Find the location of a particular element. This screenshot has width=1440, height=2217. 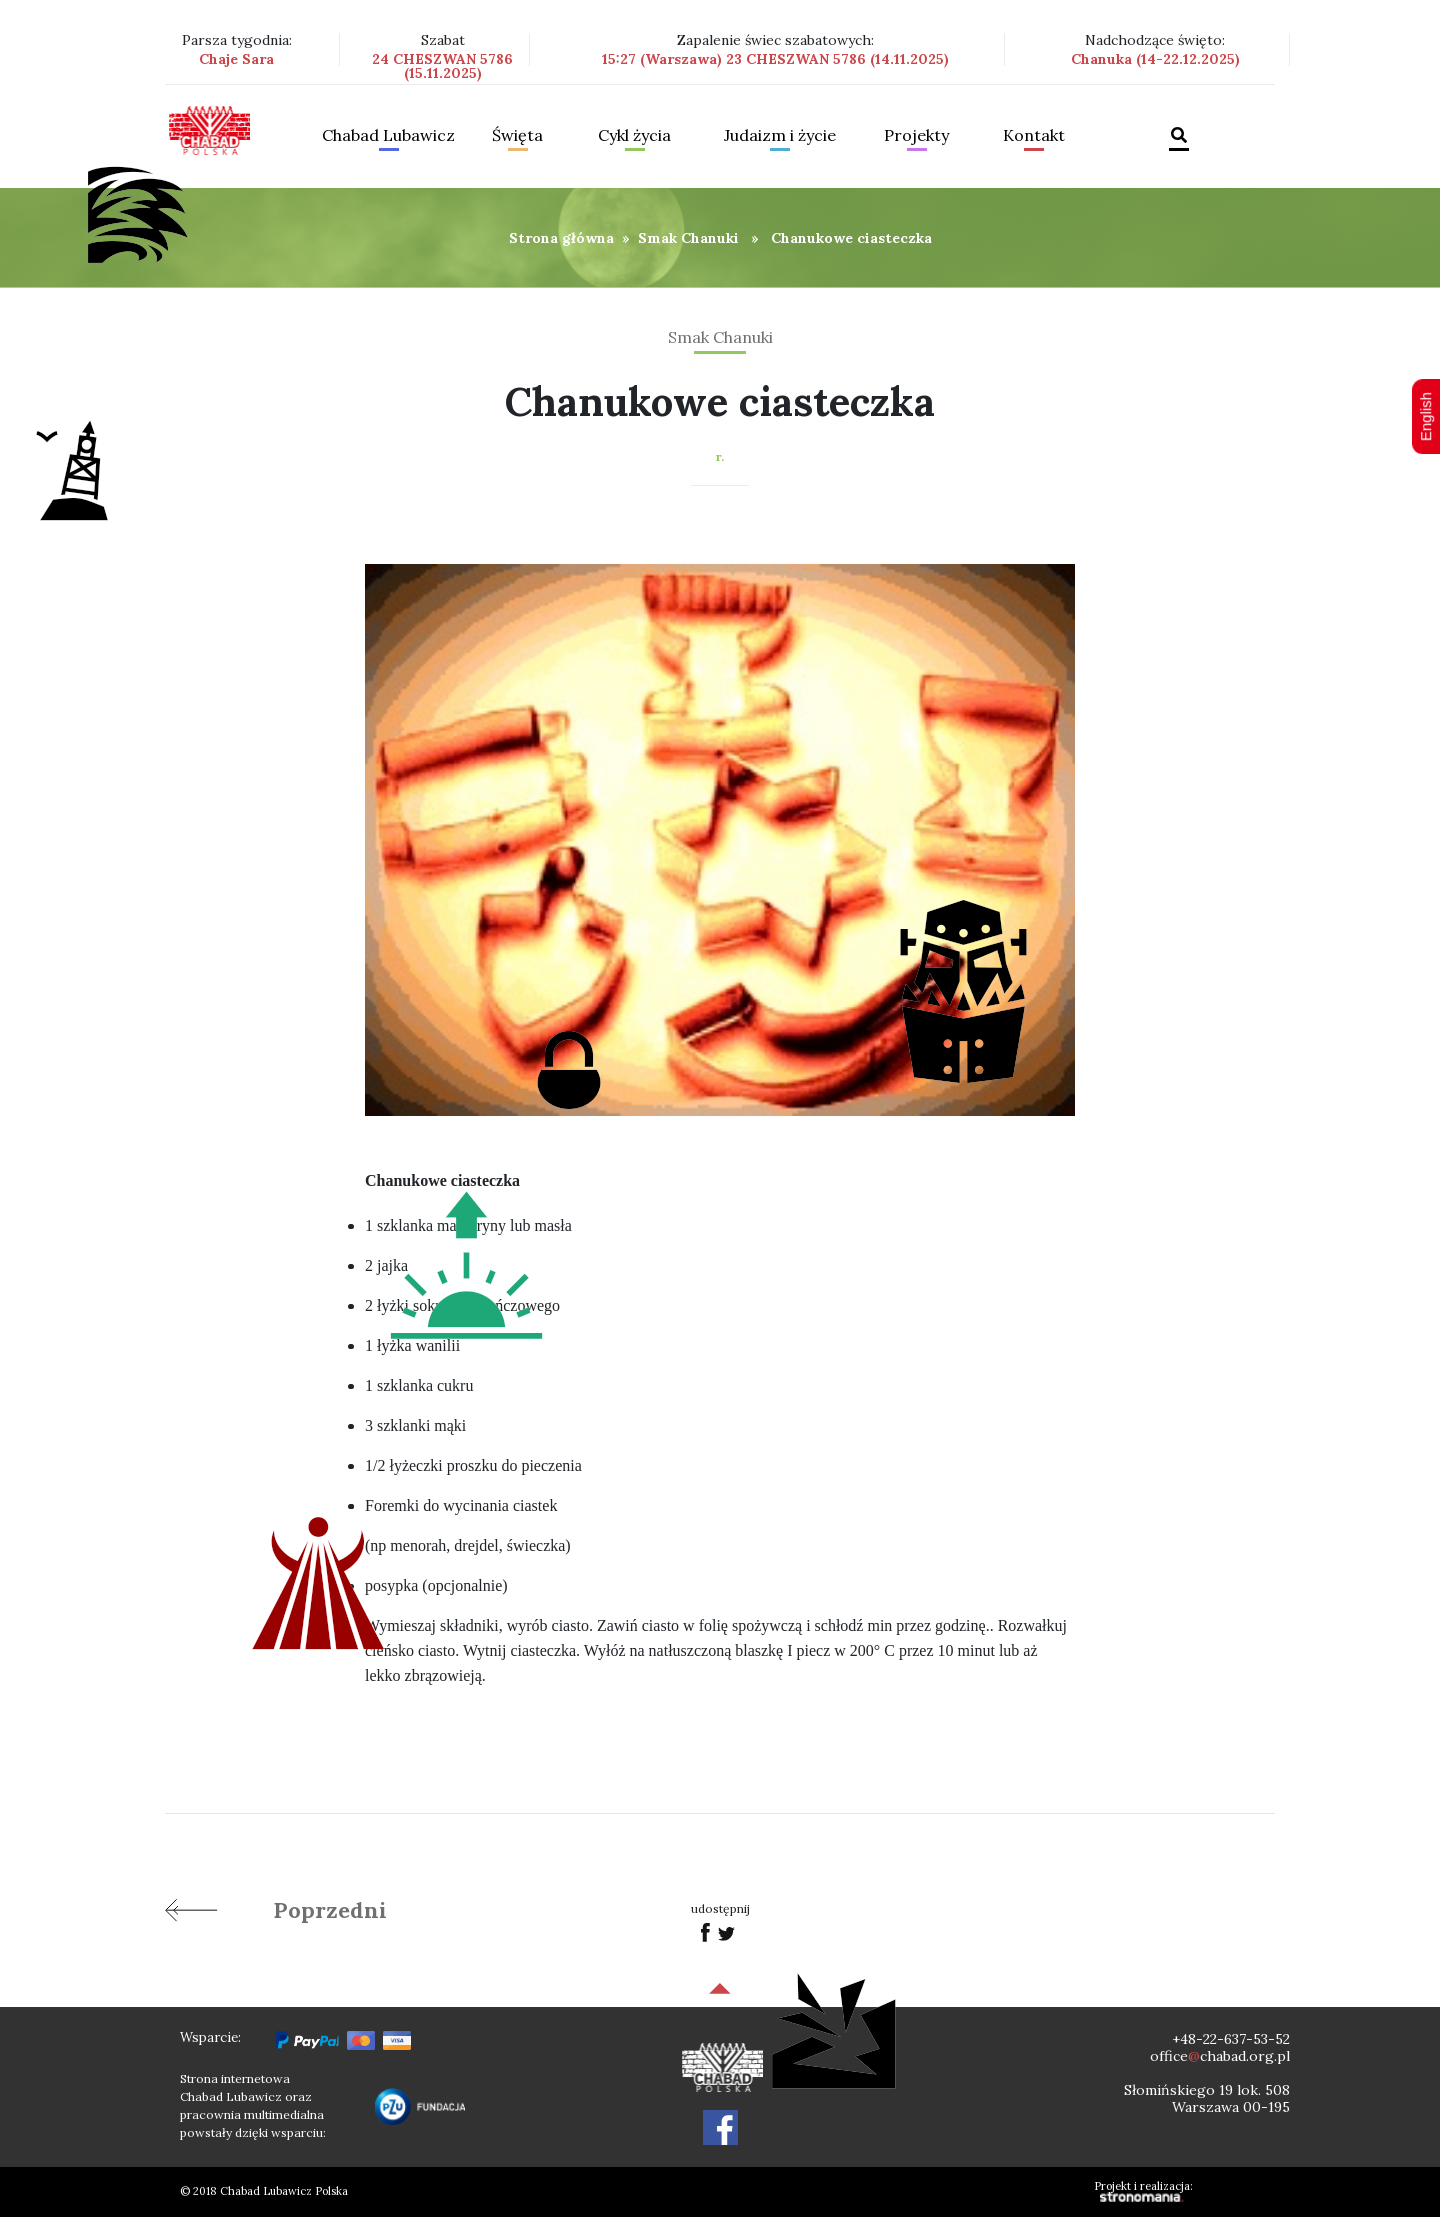

indicates sunrise or morning time is located at coordinates (466, 1264).